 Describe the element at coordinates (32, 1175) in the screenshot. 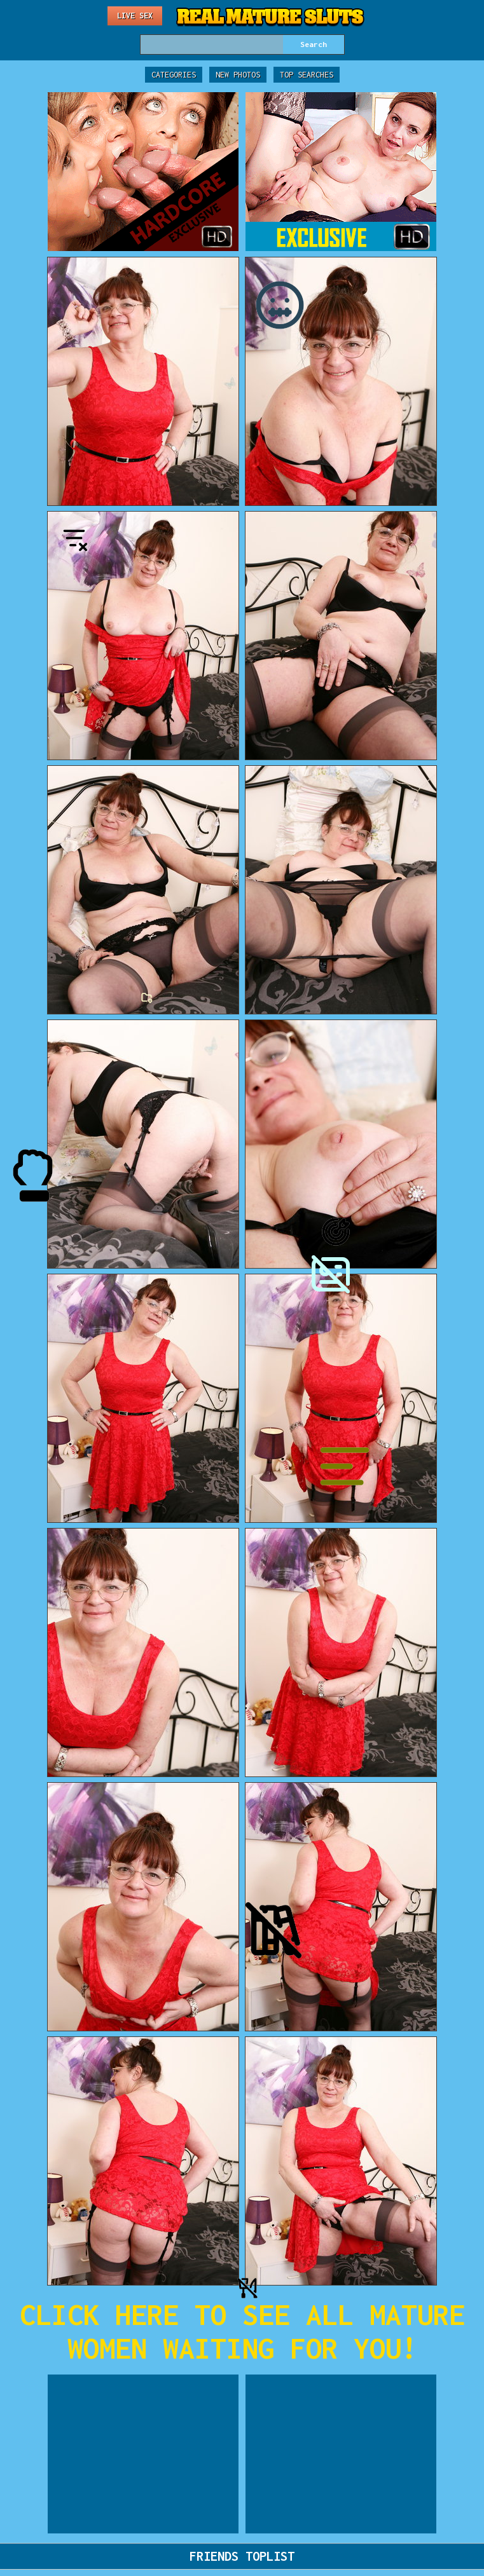

I see `rock gesture for rock-paper-scissors game` at that location.